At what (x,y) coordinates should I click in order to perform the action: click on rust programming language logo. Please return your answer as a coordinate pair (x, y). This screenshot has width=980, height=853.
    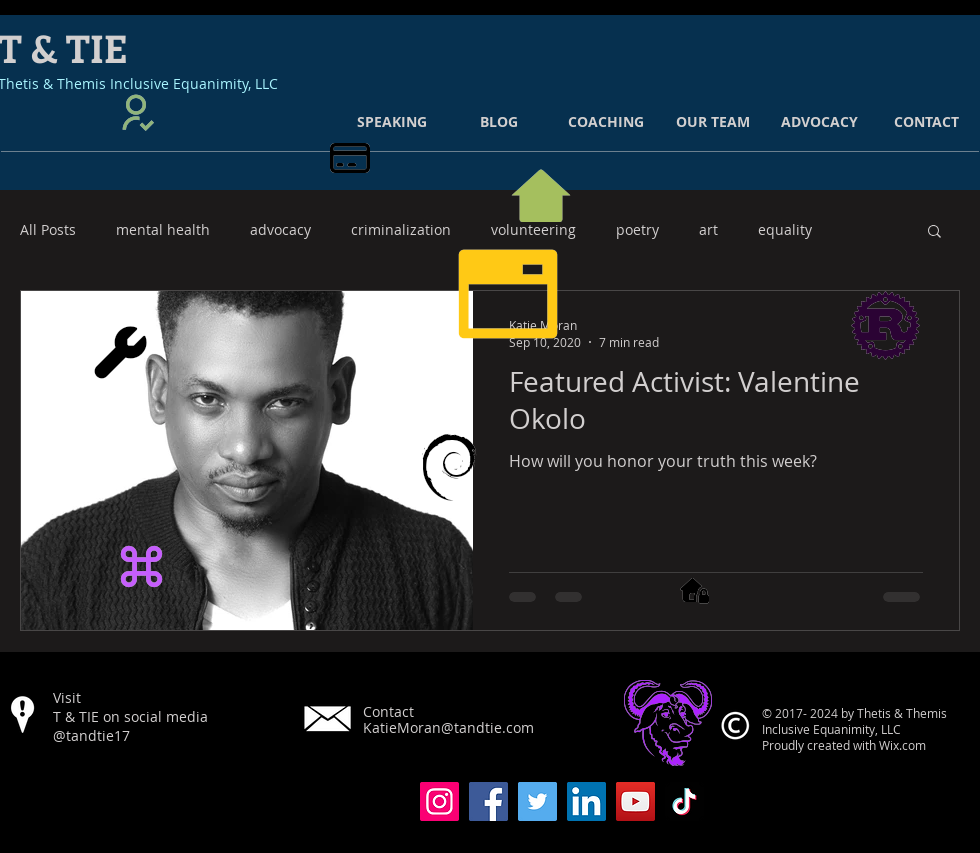
    Looking at the image, I should click on (885, 325).